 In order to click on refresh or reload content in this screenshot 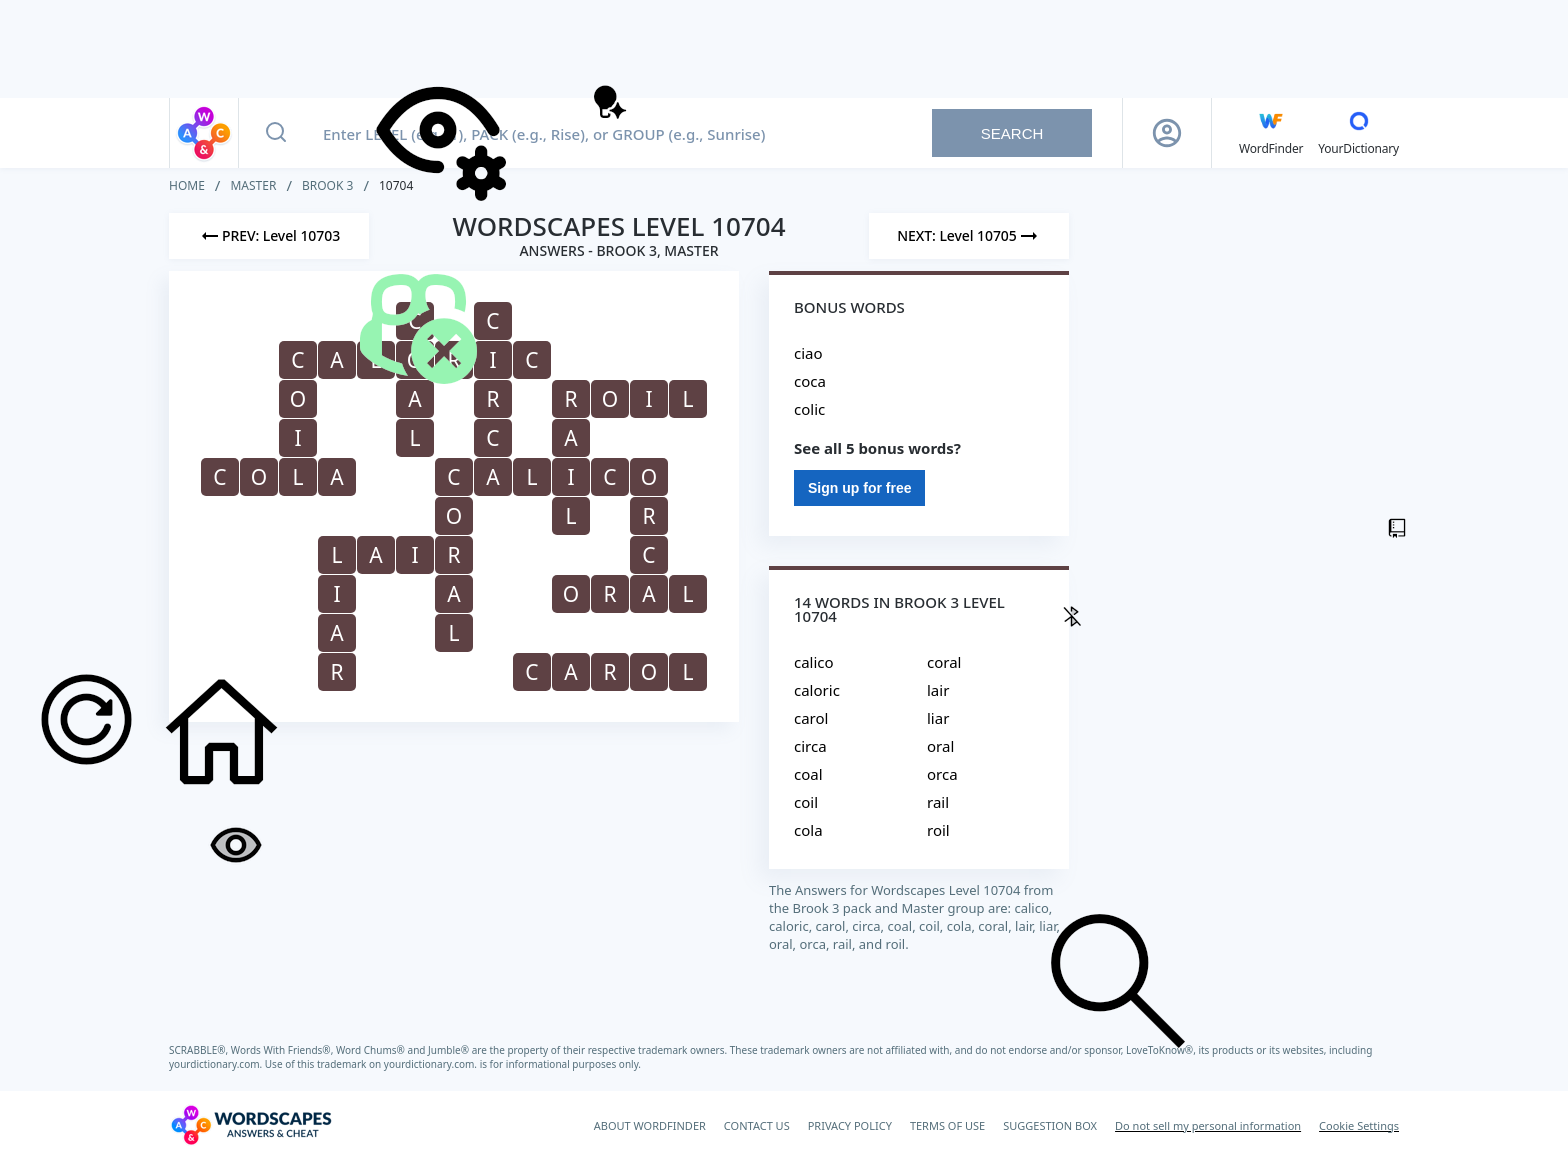, I will do `click(86, 719)`.